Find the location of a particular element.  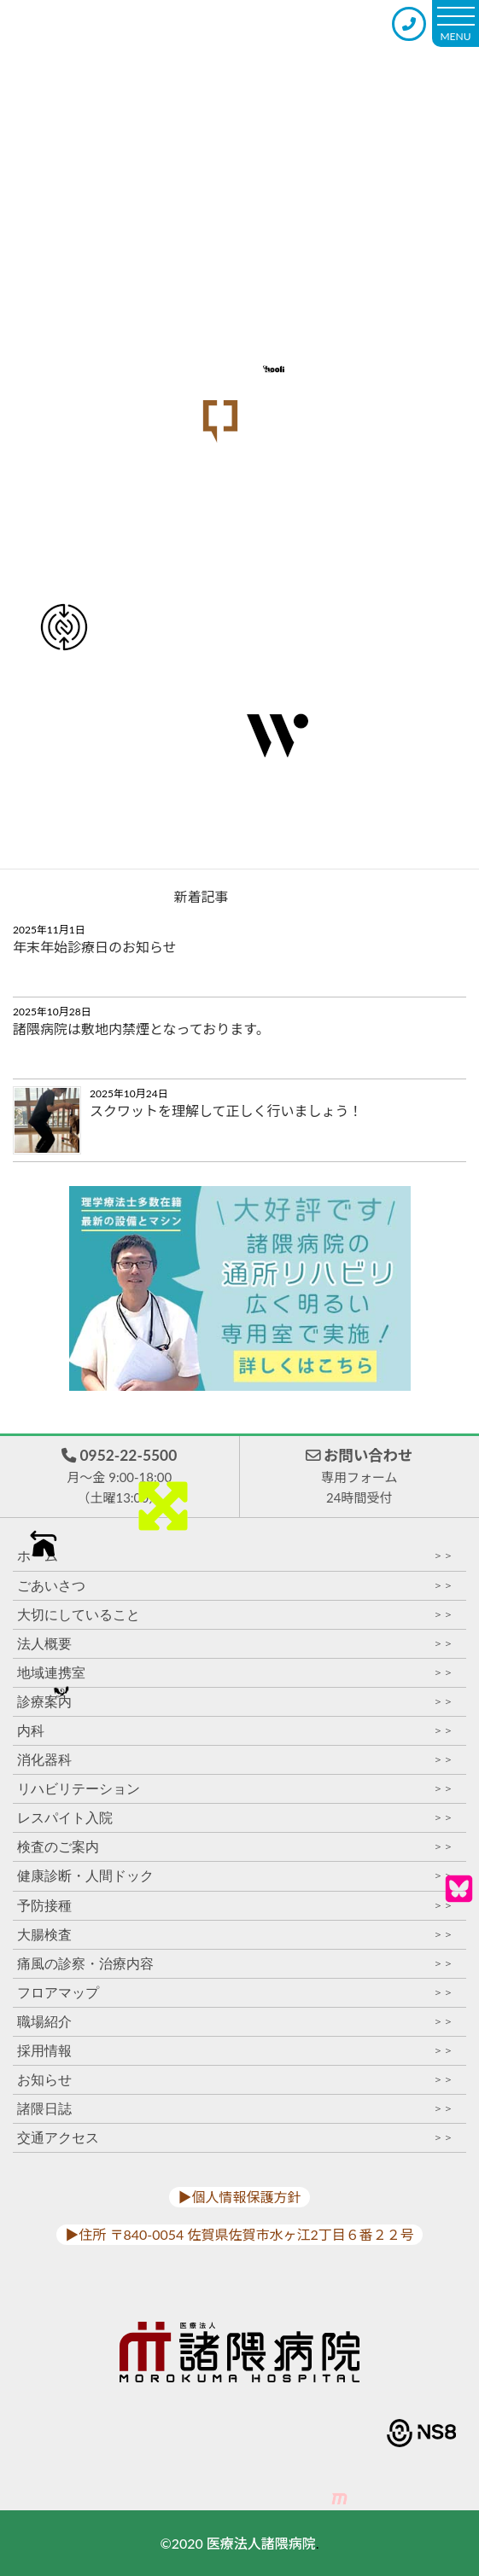

hooli company logo is located at coordinates (273, 369).